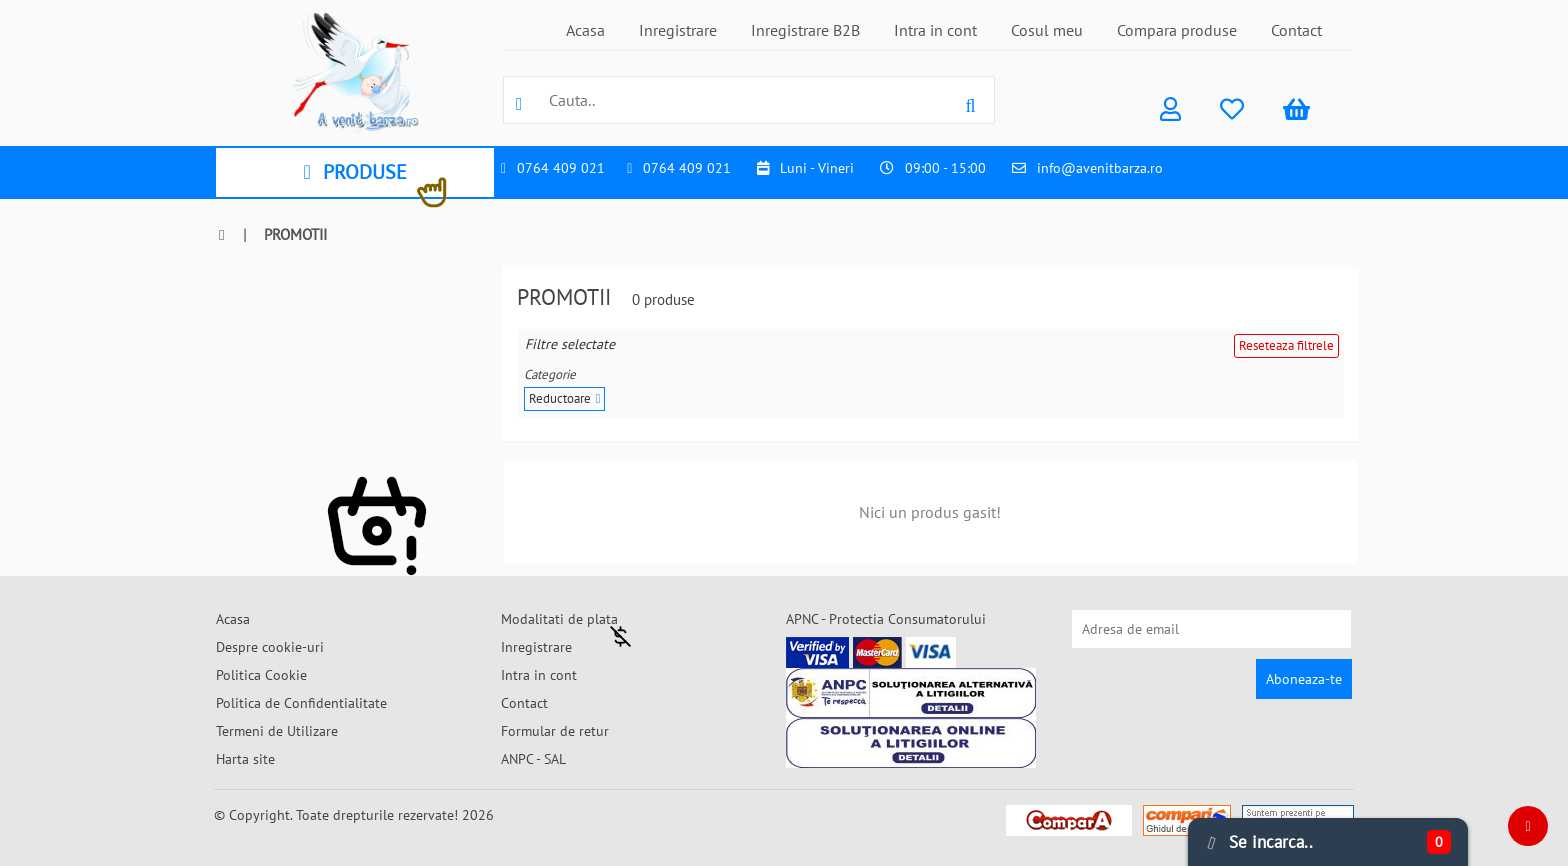 The width and height of the screenshot is (1568, 866). What do you see at coordinates (377, 521) in the screenshot?
I see `indicates an issue with your shopping basket` at bounding box center [377, 521].